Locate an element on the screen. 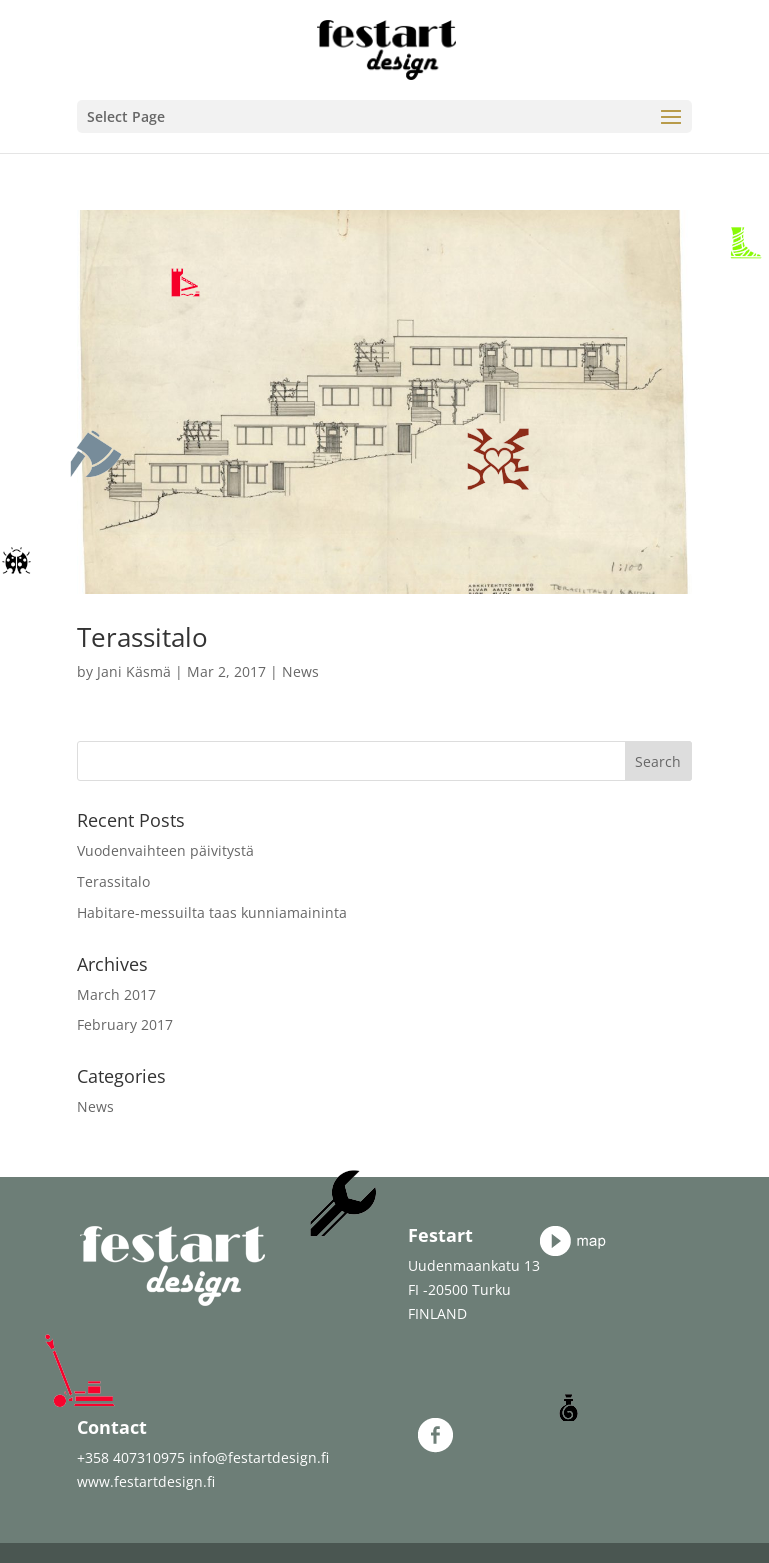 The height and width of the screenshot is (1563, 769). activate defibrillator or emergency revival action is located at coordinates (498, 459).